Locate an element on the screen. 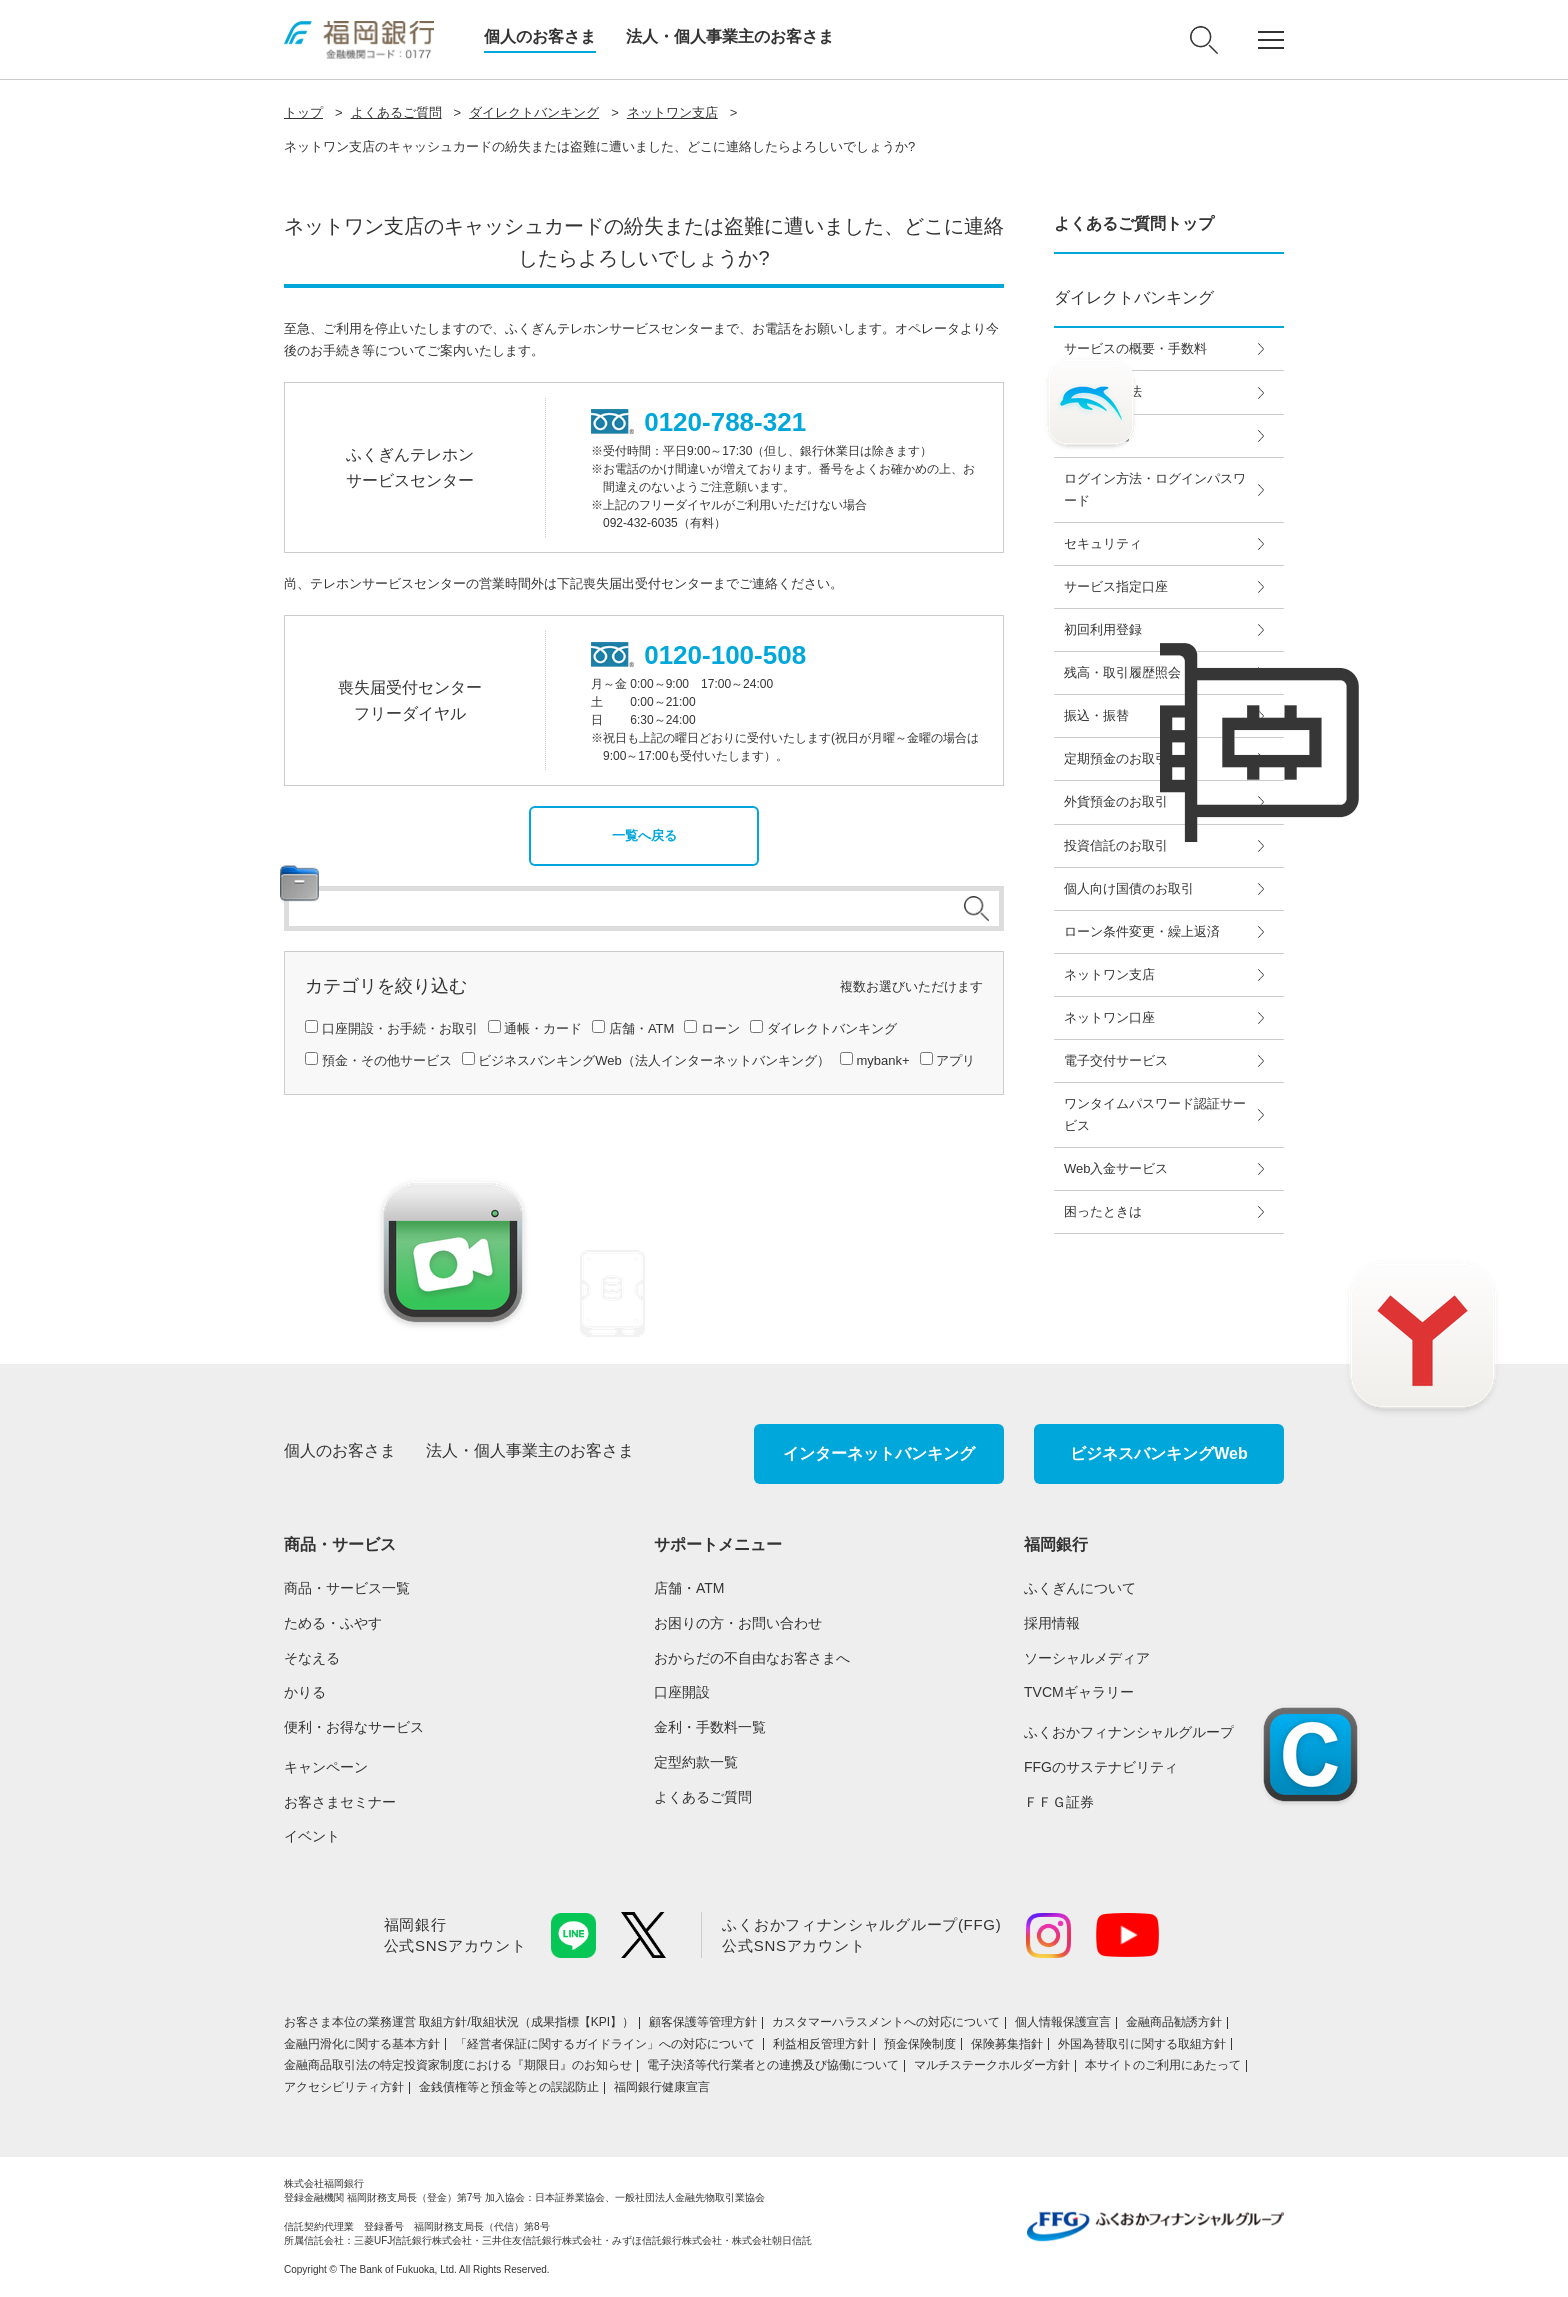 The height and width of the screenshot is (2297, 1568). indicates storage quota or disk space limit is located at coordinates (612, 1293).